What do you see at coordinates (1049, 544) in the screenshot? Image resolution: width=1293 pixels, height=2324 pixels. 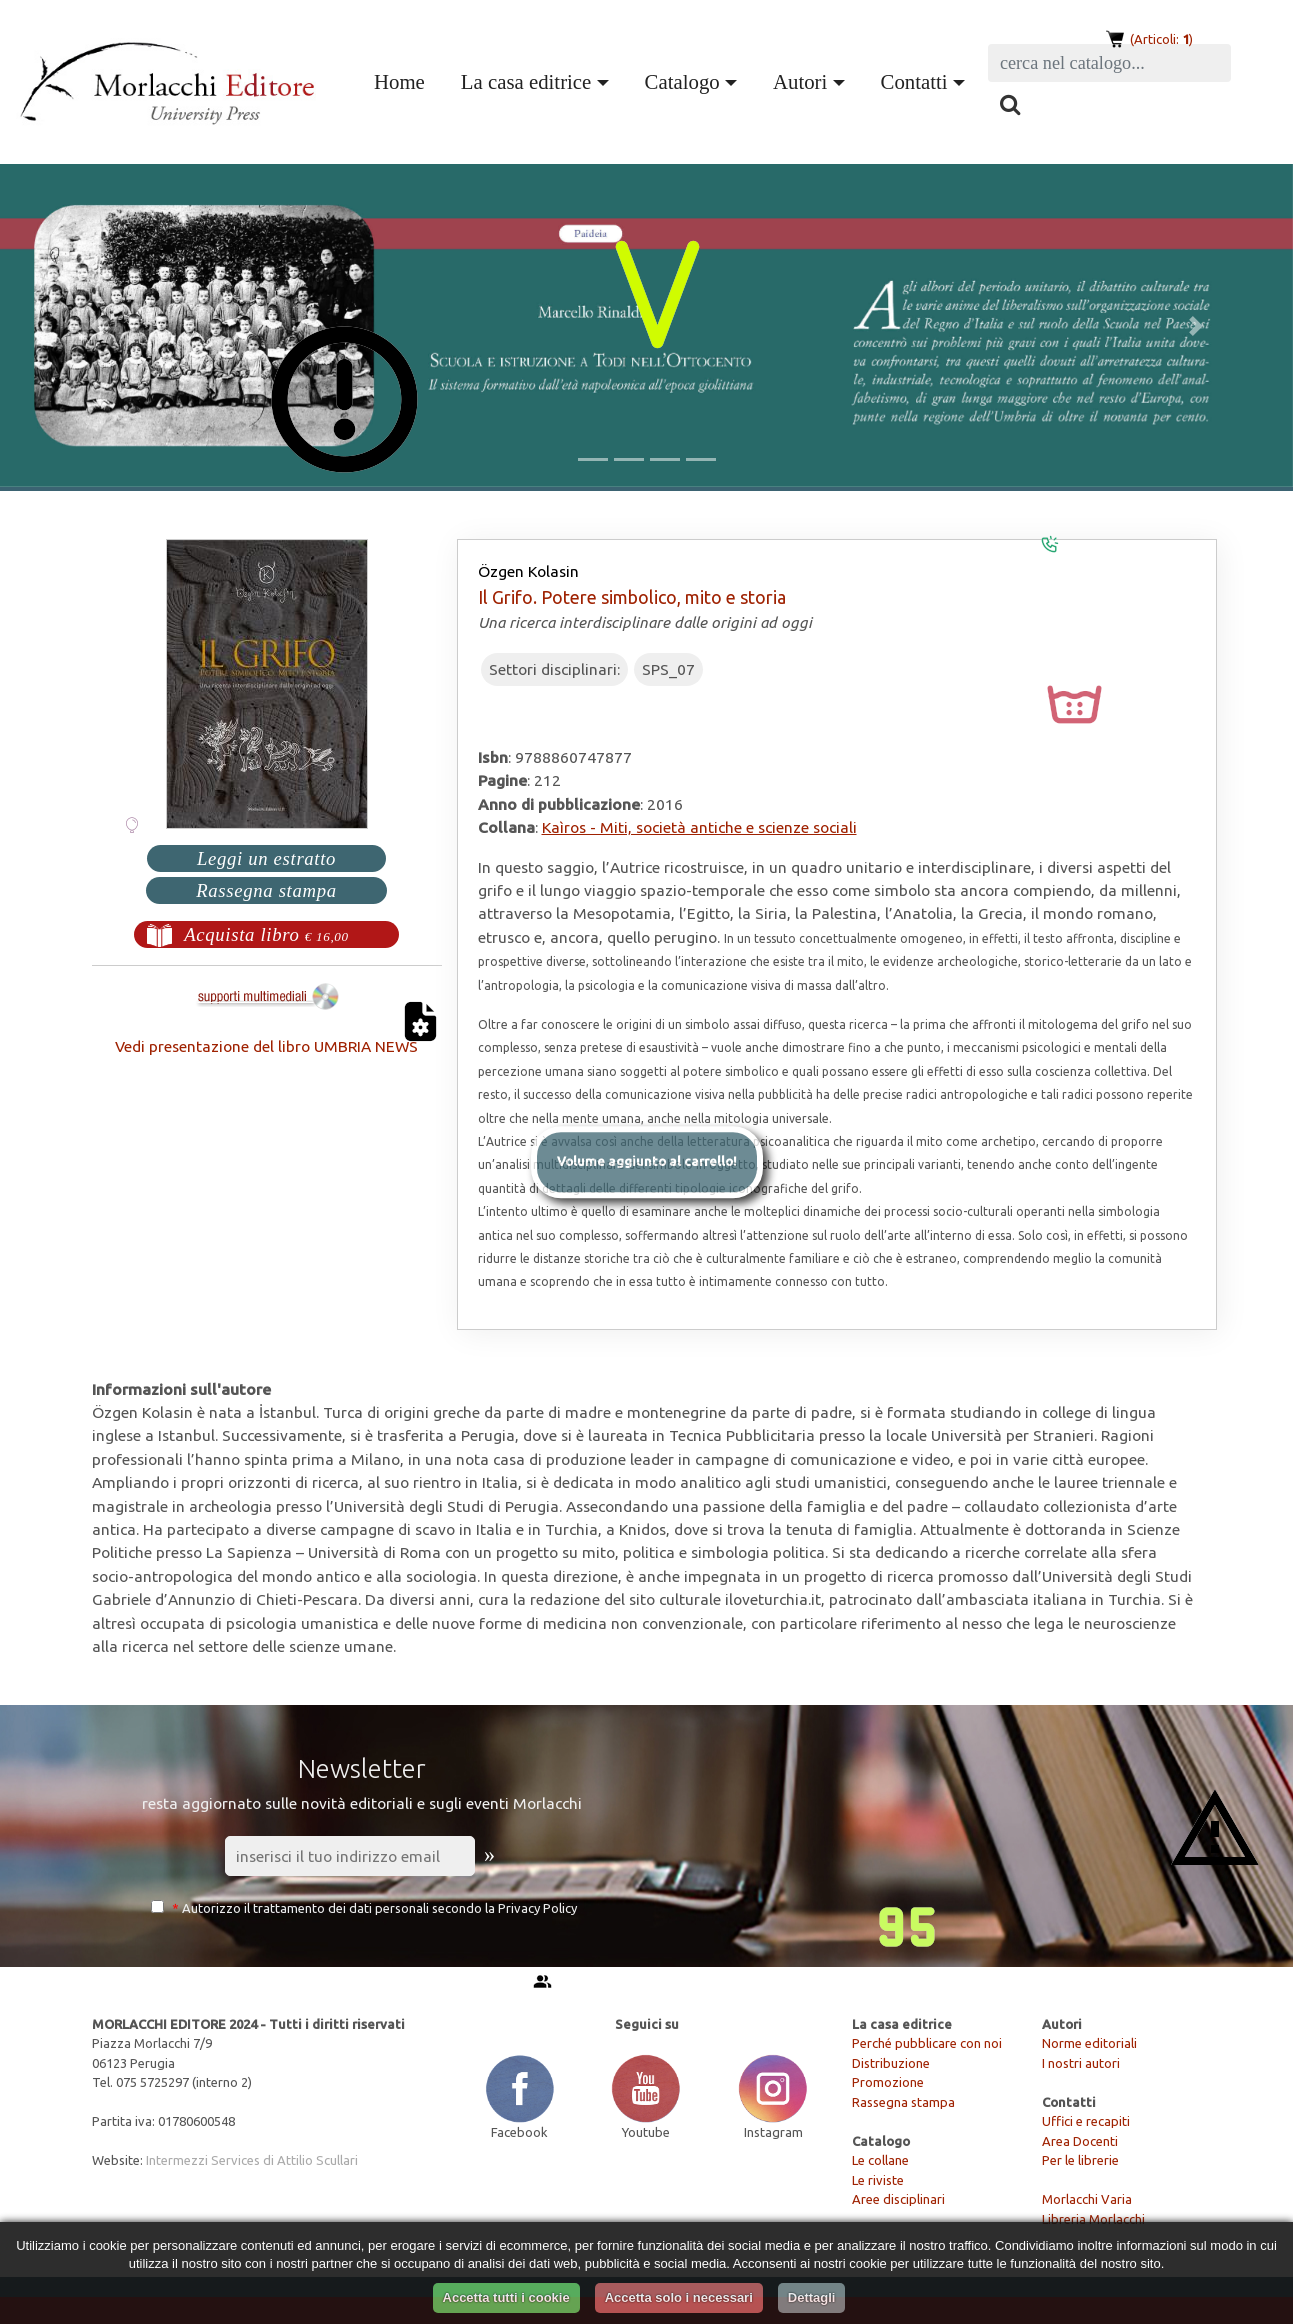 I see `incoming call notification` at bounding box center [1049, 544].